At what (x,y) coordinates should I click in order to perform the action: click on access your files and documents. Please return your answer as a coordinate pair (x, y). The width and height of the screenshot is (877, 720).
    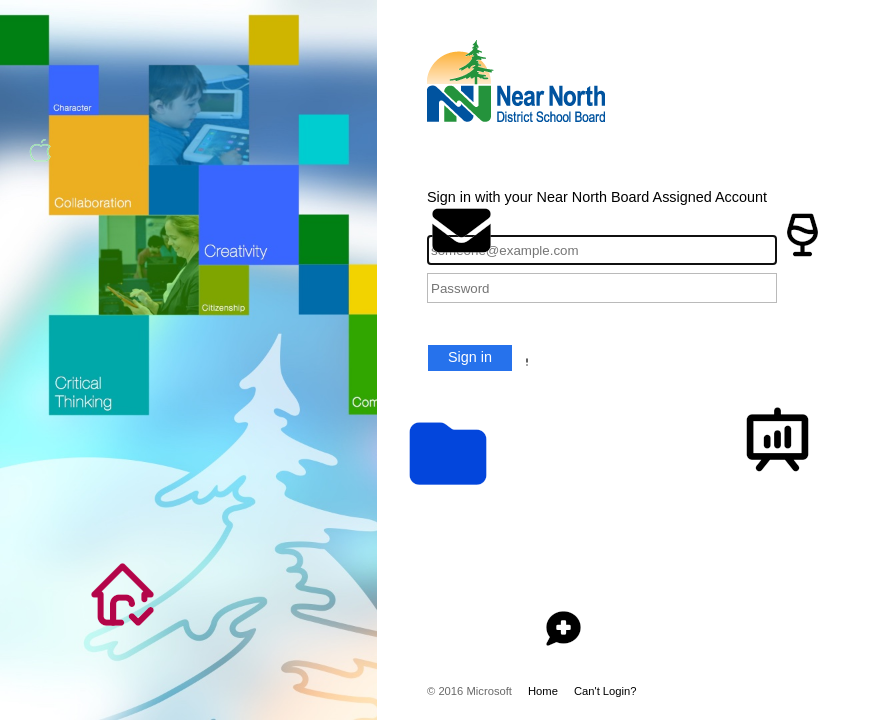
    Looking at the image, I should click on (448, 456).